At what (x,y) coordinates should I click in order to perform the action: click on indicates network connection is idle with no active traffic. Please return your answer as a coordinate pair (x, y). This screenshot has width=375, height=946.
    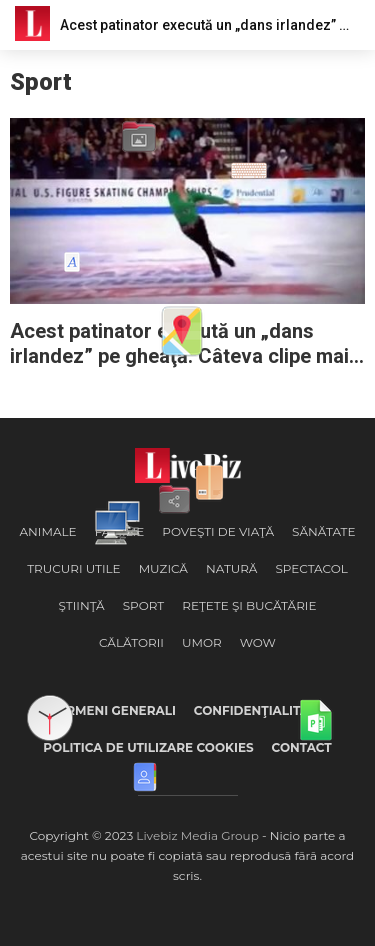
    Looking at the image, I should click on (117, 523).